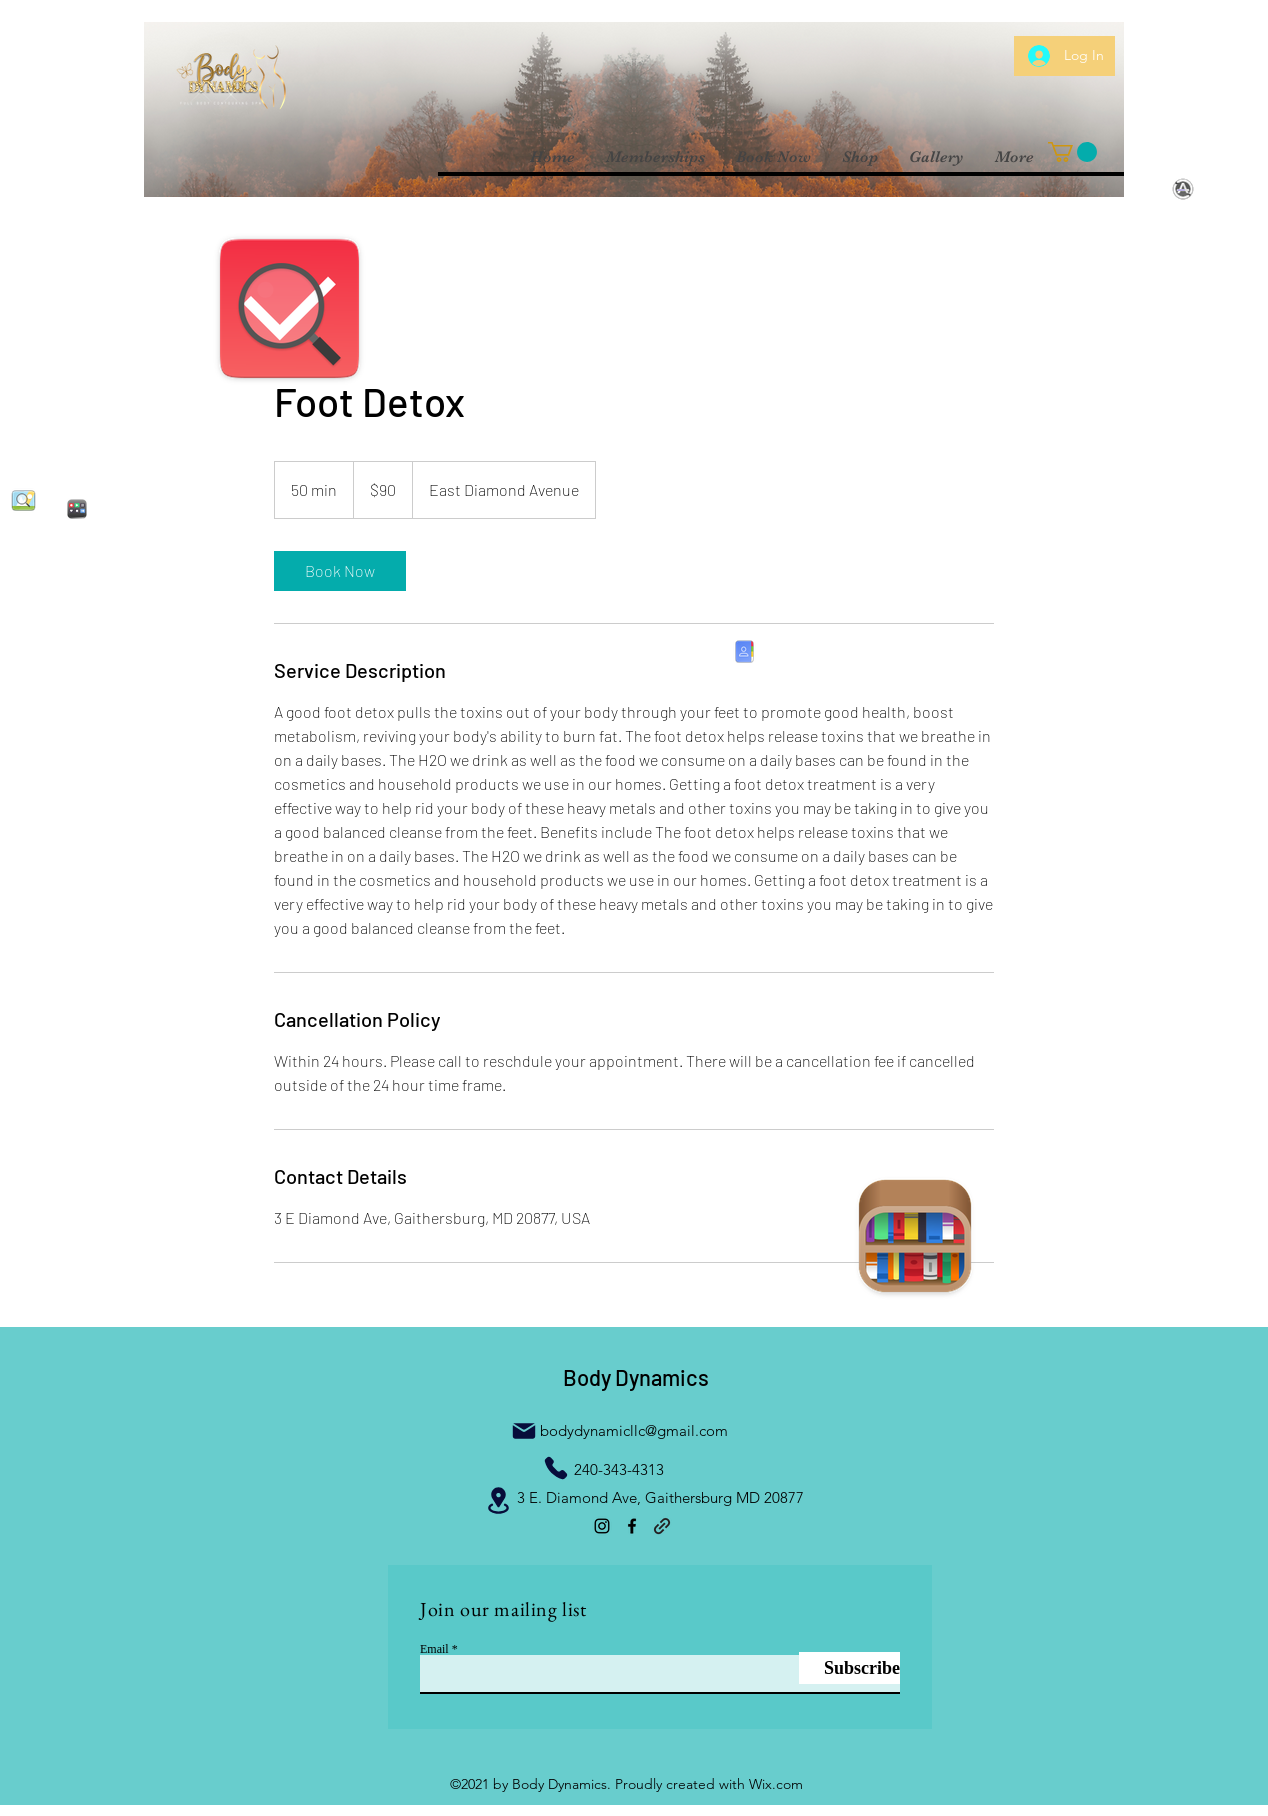 Image resolution: width=1268 pixels, height=1816 pixels. What do you see at coordinates (289, 308) in the screenshot?
I see `open dconf editor to browse and modify system configuration settings` at bounding box center [289, 308].